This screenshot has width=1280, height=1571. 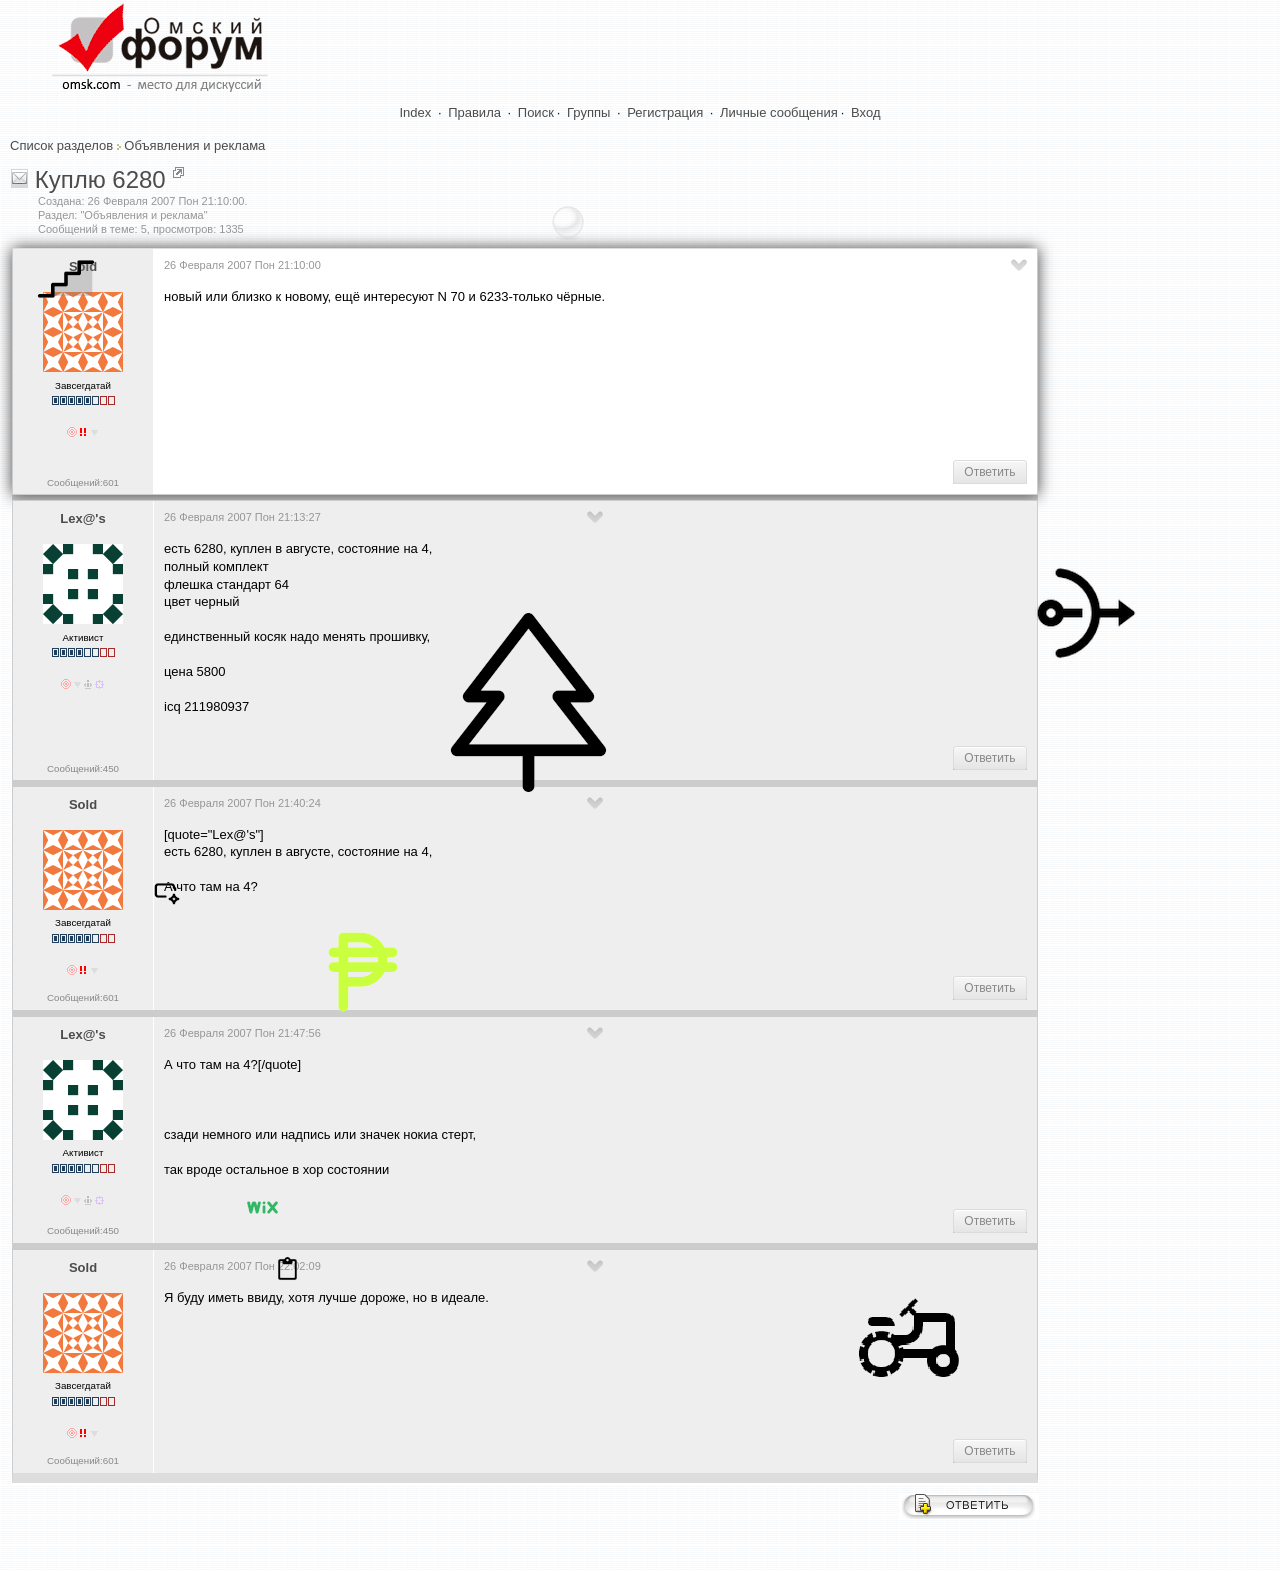 I want to click on paste content from clipboard, so click(x=287, y=1269).